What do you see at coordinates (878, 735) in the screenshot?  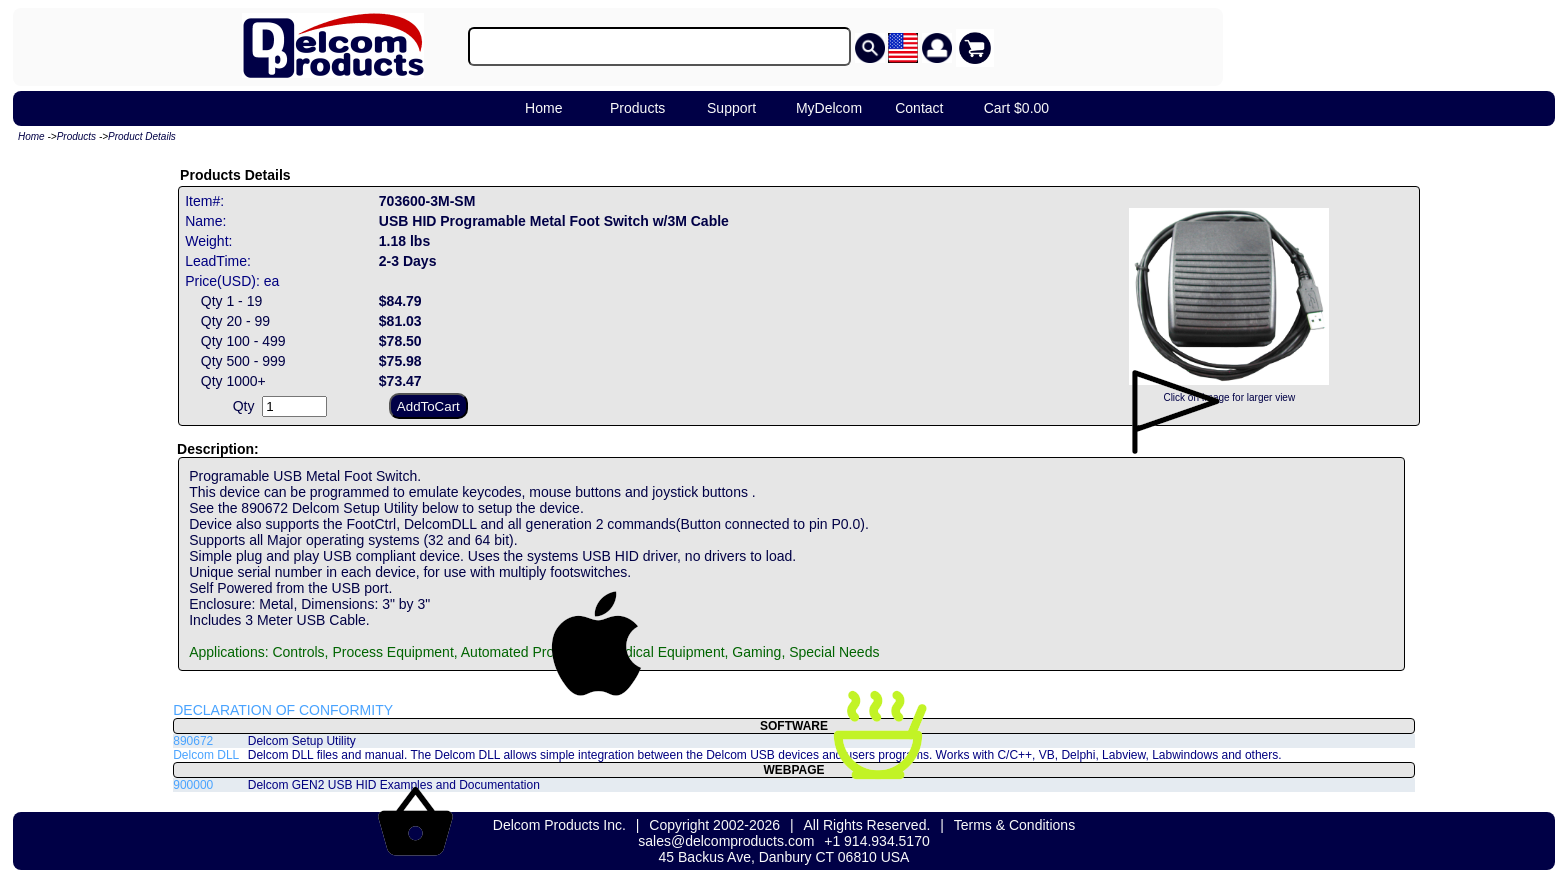 I see `browse soup or hot food options` at bounding box center [878, 735].